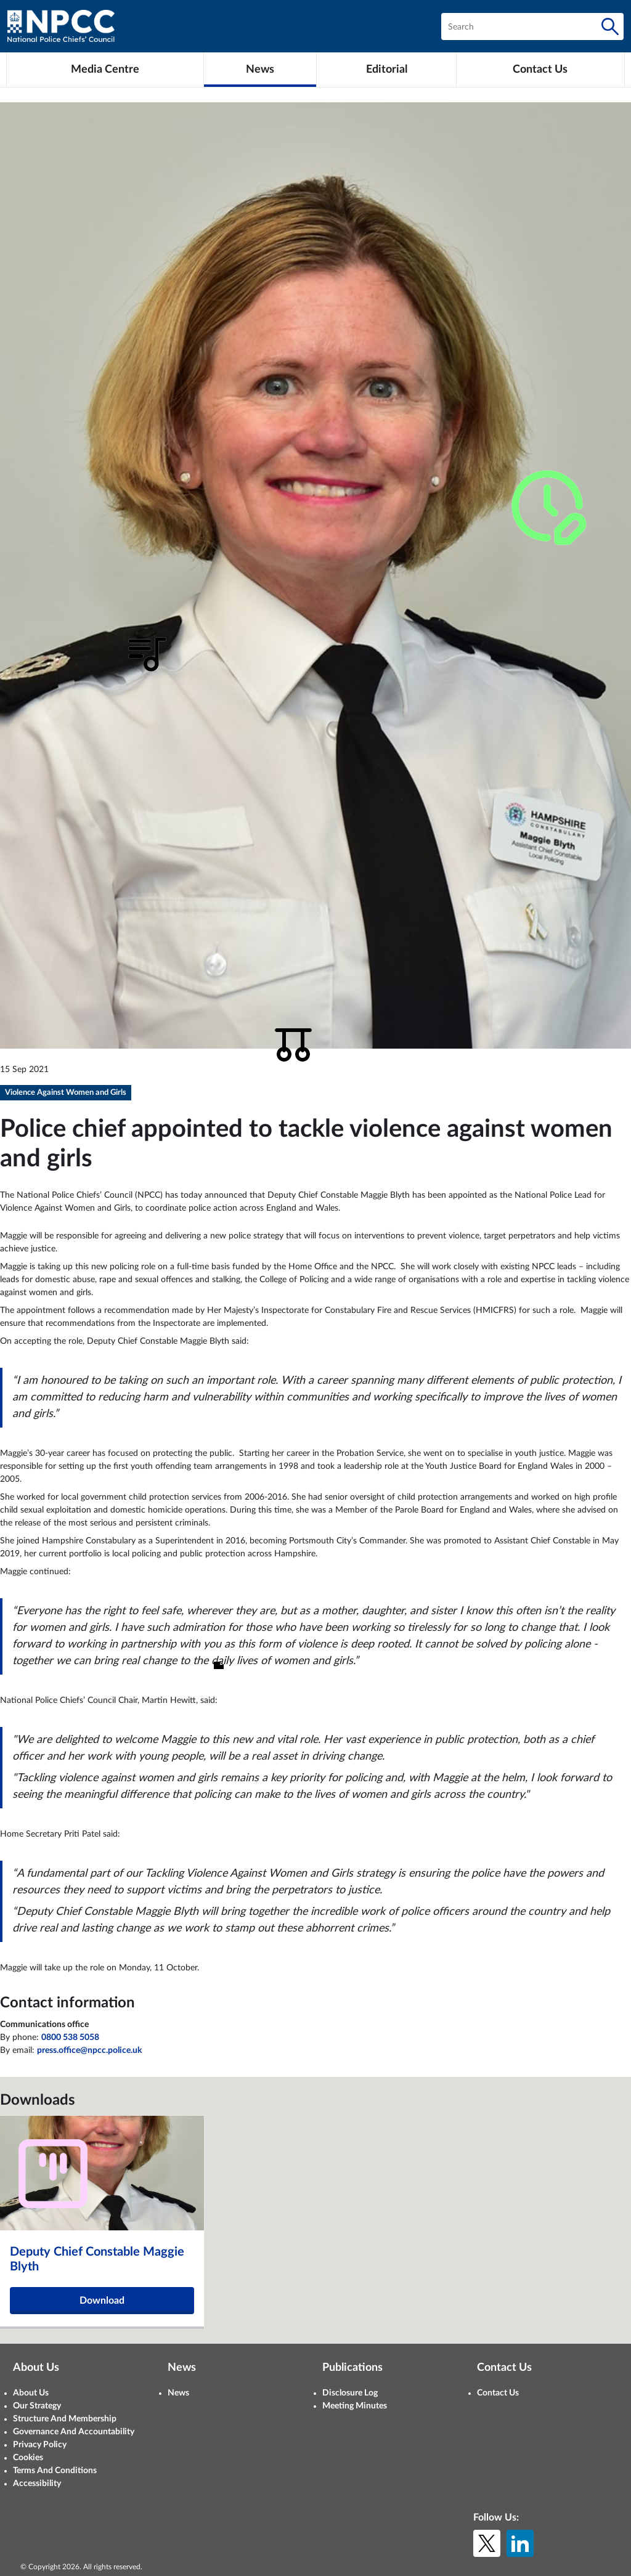  Describe the element at coordinates (547, 506) in the screenshot. I see `edit a scheduled time or event` at that location.